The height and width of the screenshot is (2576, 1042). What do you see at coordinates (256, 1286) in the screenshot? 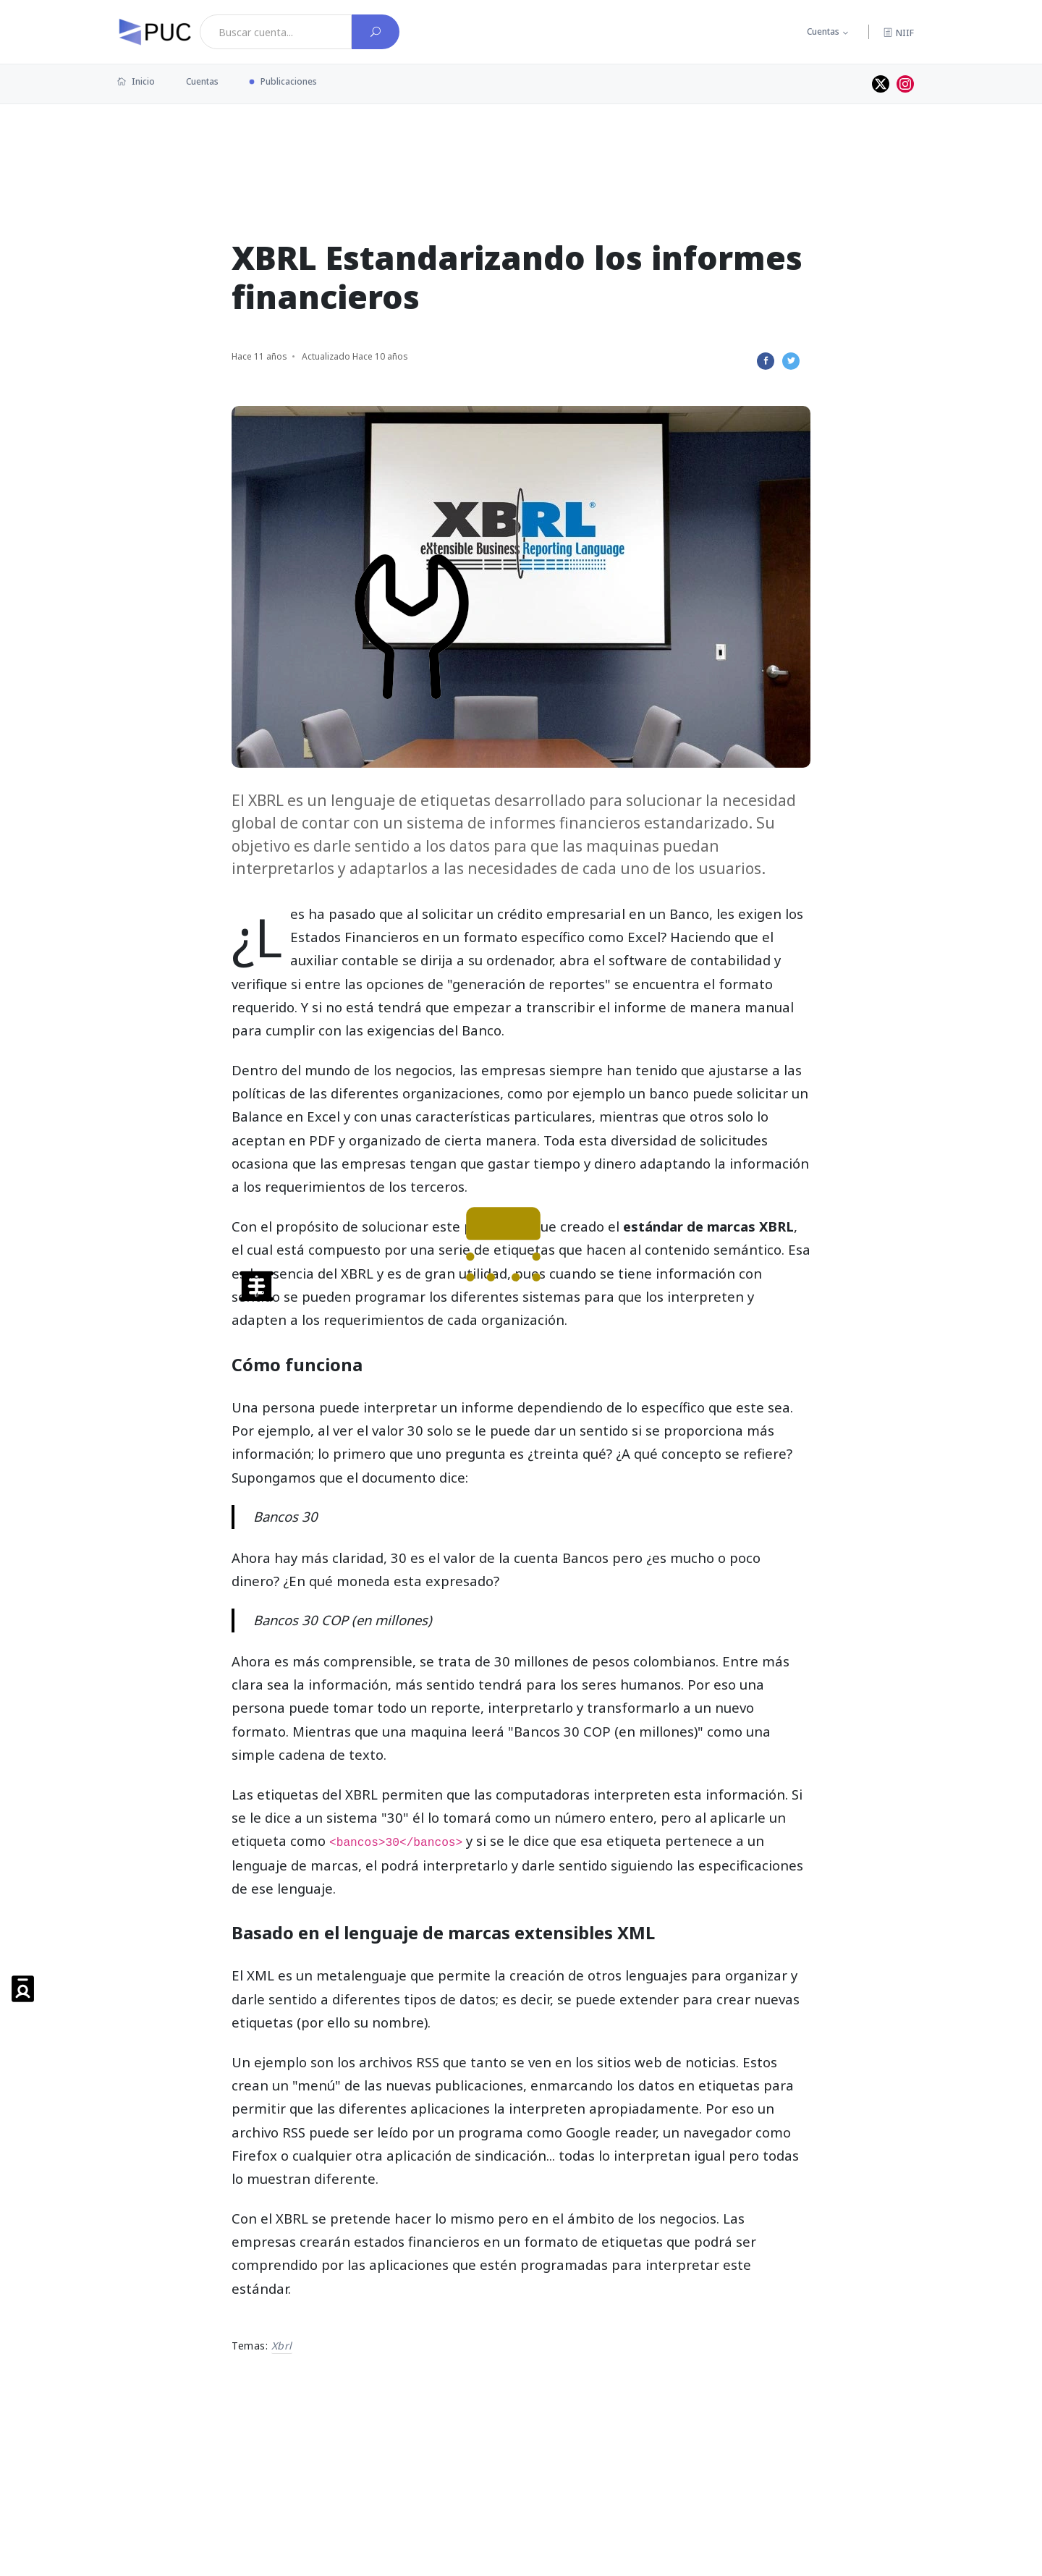
I see `view x-ray or medical imaging results` at bounding box center [256, 1286].